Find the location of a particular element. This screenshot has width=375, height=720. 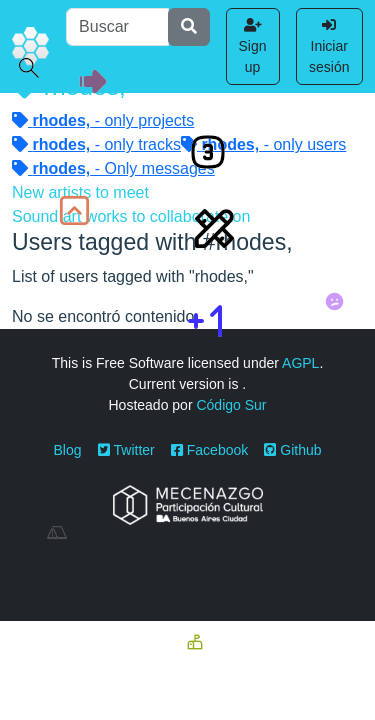

access settings or configuration options is located at coordinates (214, 228).